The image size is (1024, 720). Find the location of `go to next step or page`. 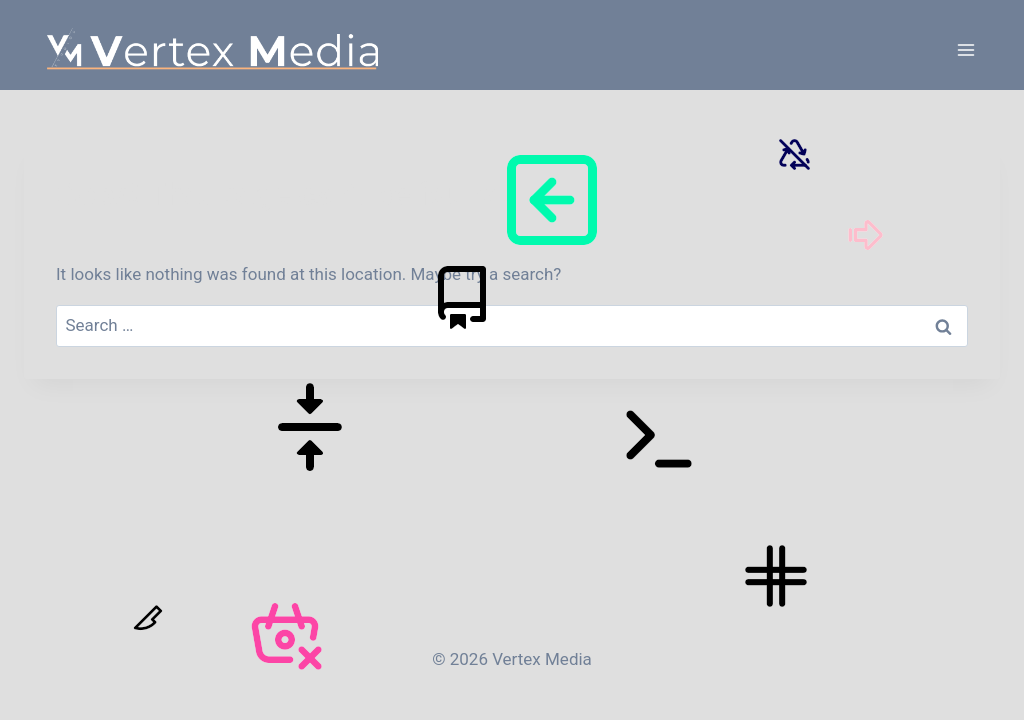

go to next step or page is located at coordinates (866, 235).